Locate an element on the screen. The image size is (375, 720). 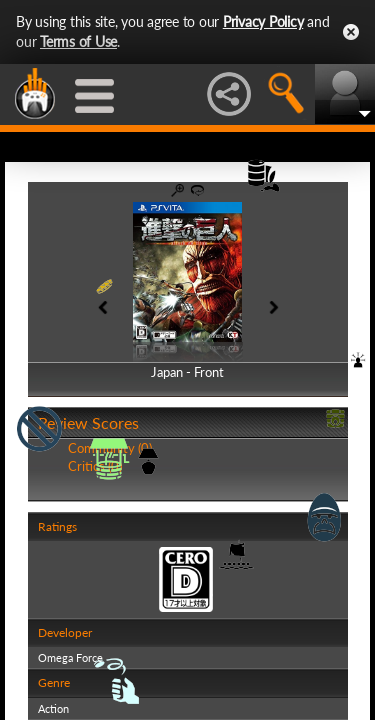
water transportation or rafting activity is located at coordinates (236, 554).